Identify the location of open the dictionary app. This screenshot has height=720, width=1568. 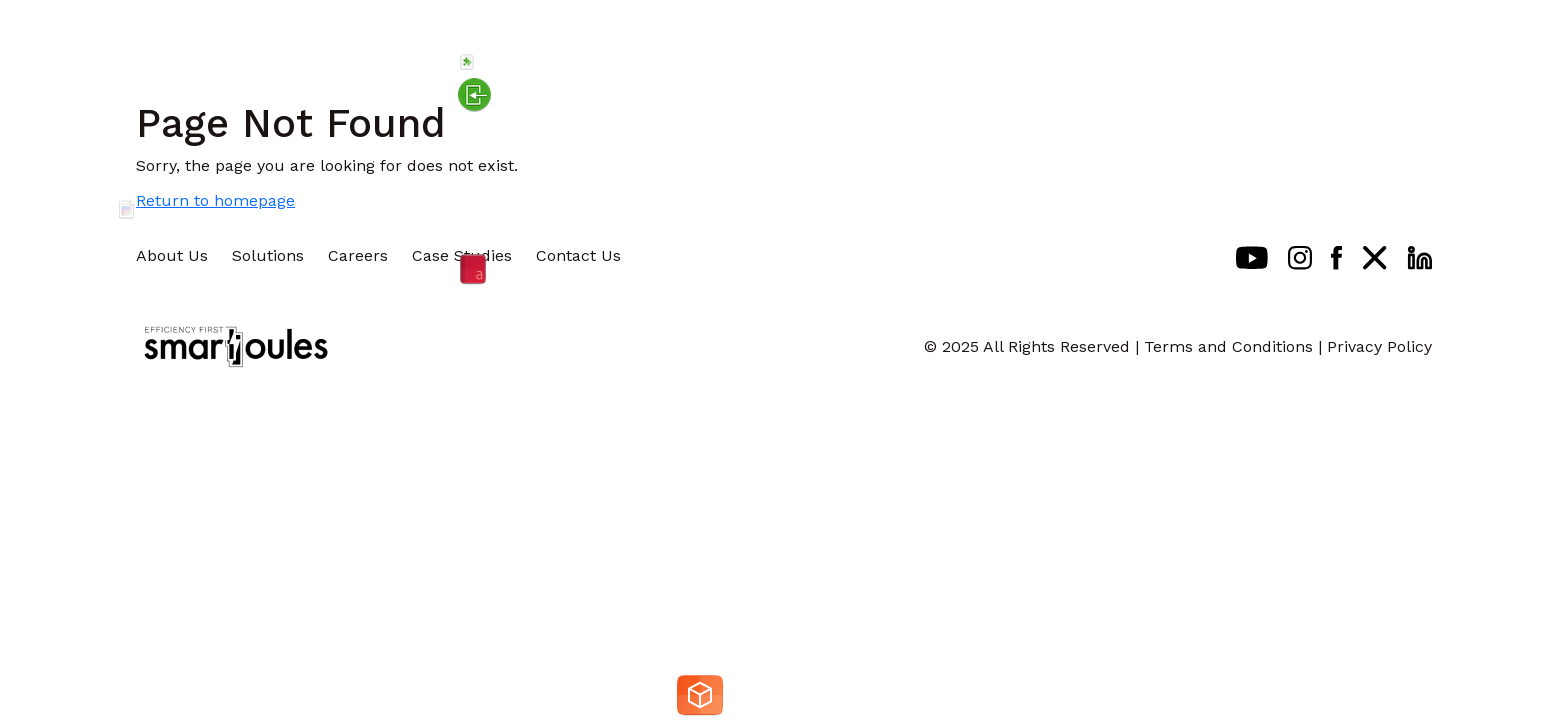
(473, 269).